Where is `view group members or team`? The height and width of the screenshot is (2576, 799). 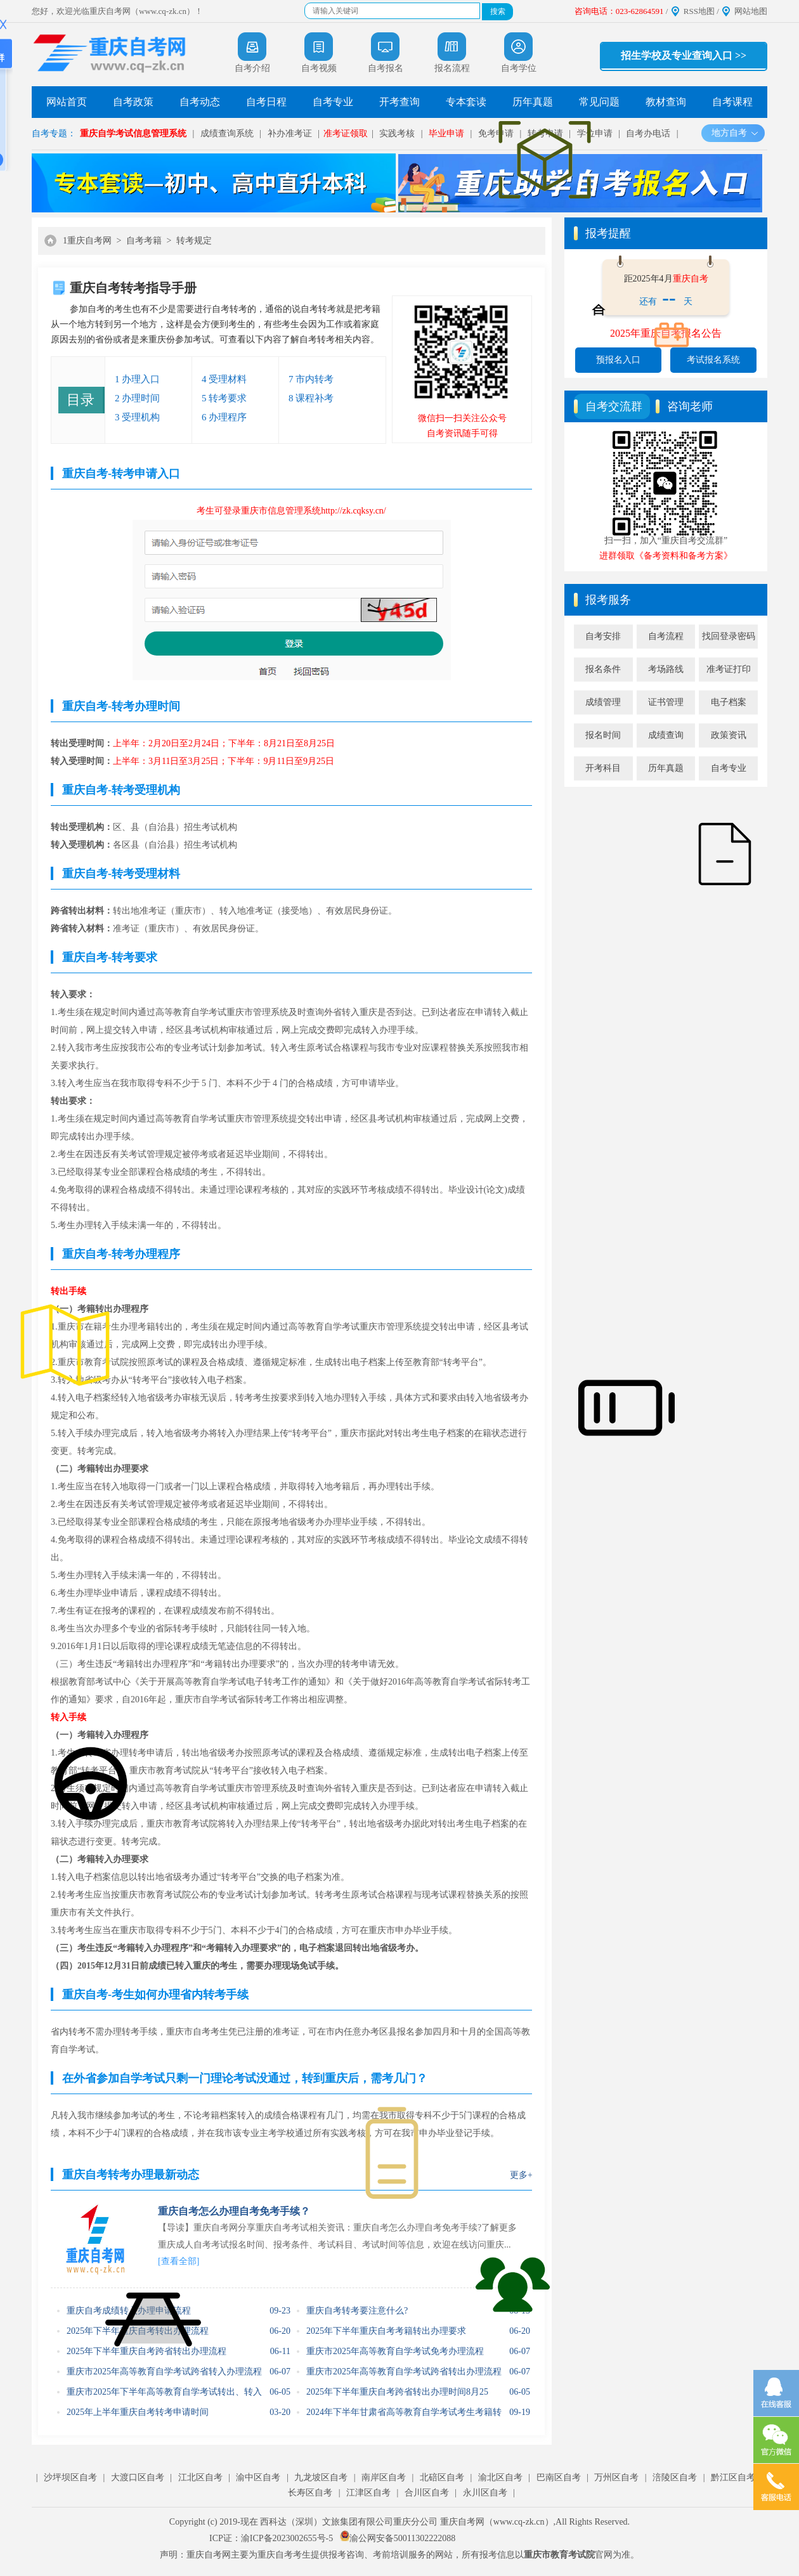 view group members or team is located at coordinates (512, 2282).